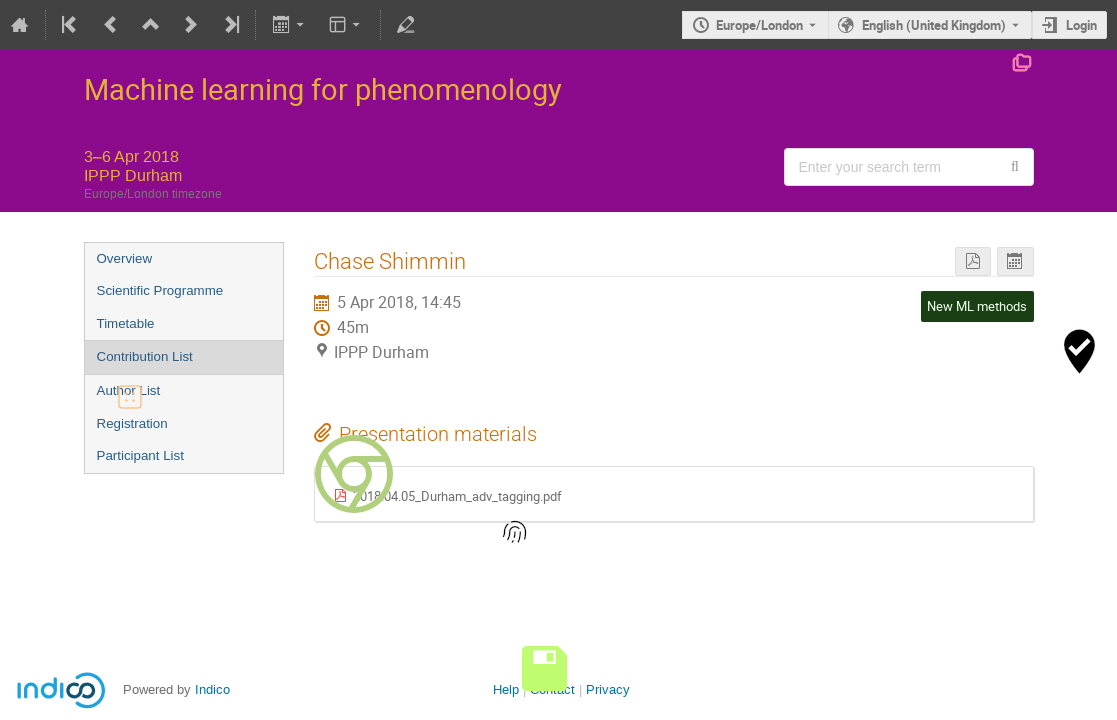 Image resolution: width=1117 pixels, height=720 pixels. Describe the element at coordinates (515, 532) in the screenshot. I see `authenticate with fingerprint` at that location.